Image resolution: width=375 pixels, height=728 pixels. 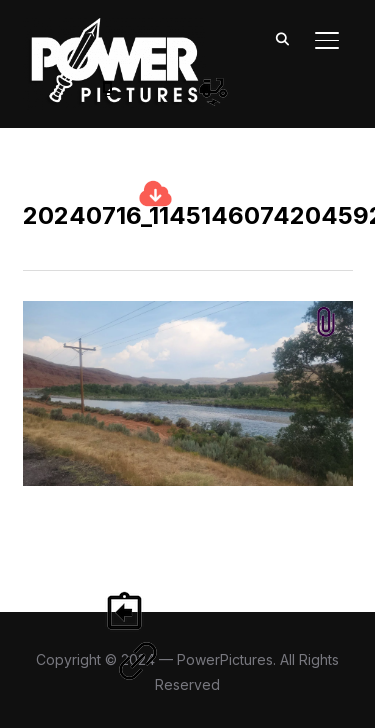 I want to click on download from cloud storage, so click(x=155, y=193).